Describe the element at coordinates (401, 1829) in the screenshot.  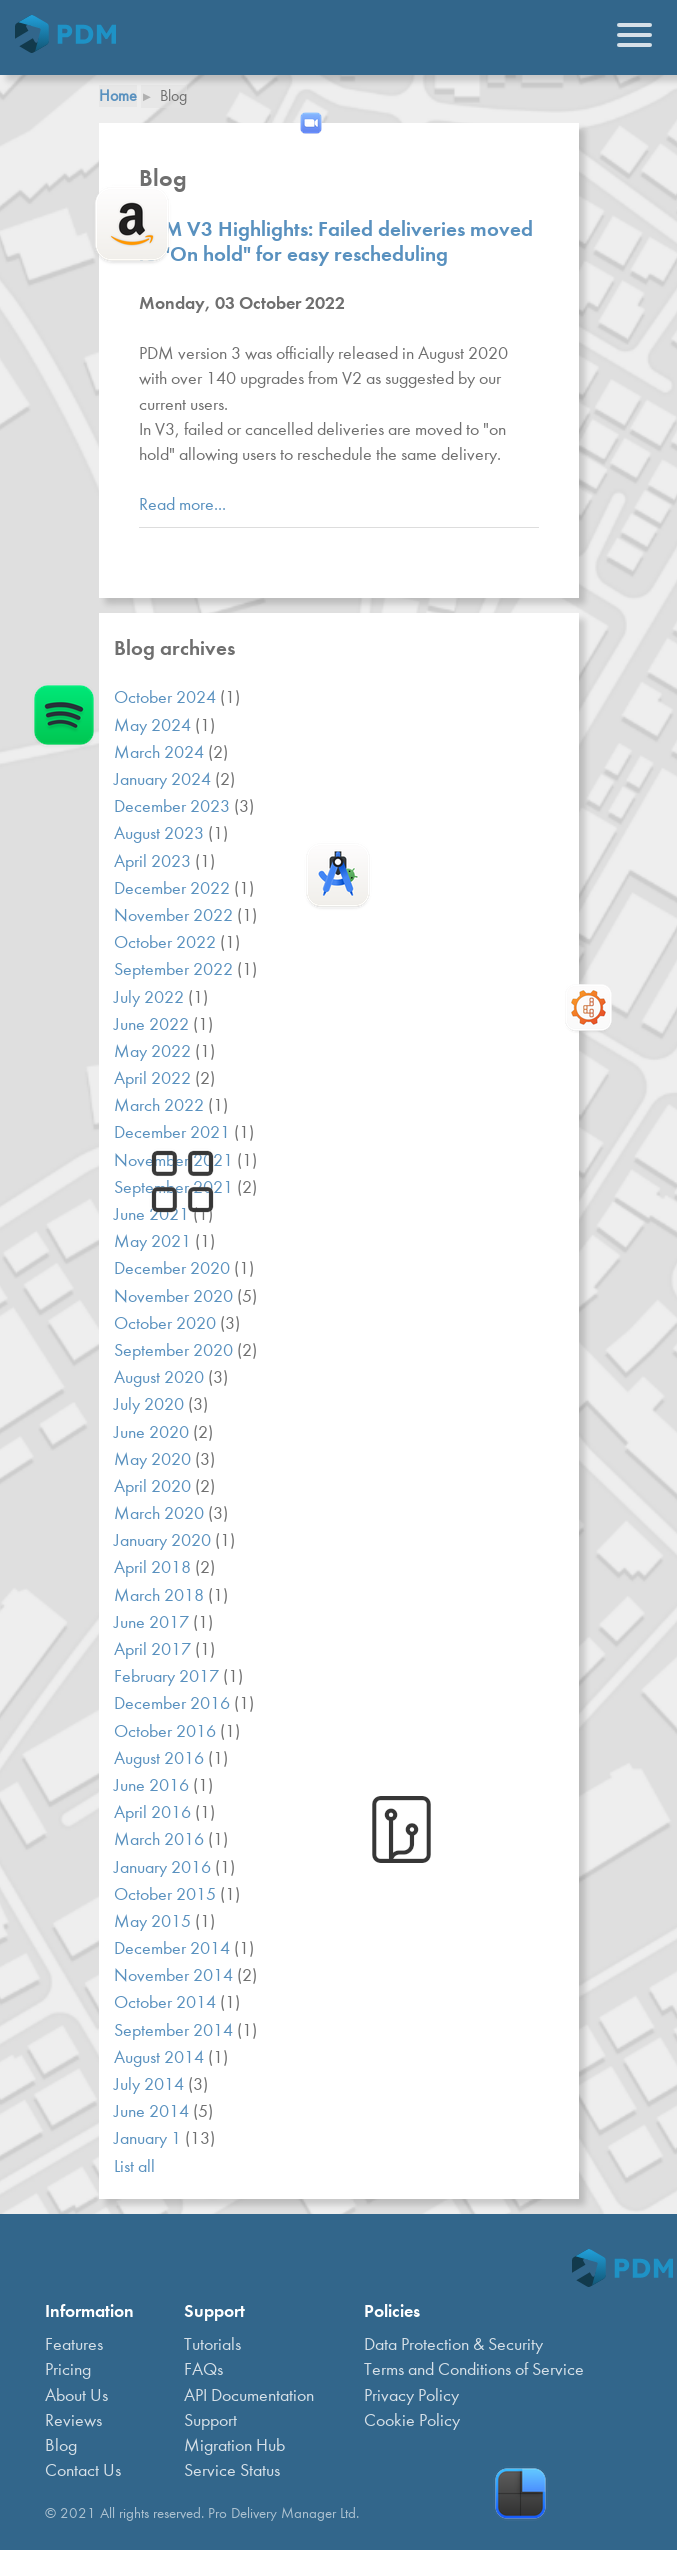
I see `open gitg version control application` at that location.